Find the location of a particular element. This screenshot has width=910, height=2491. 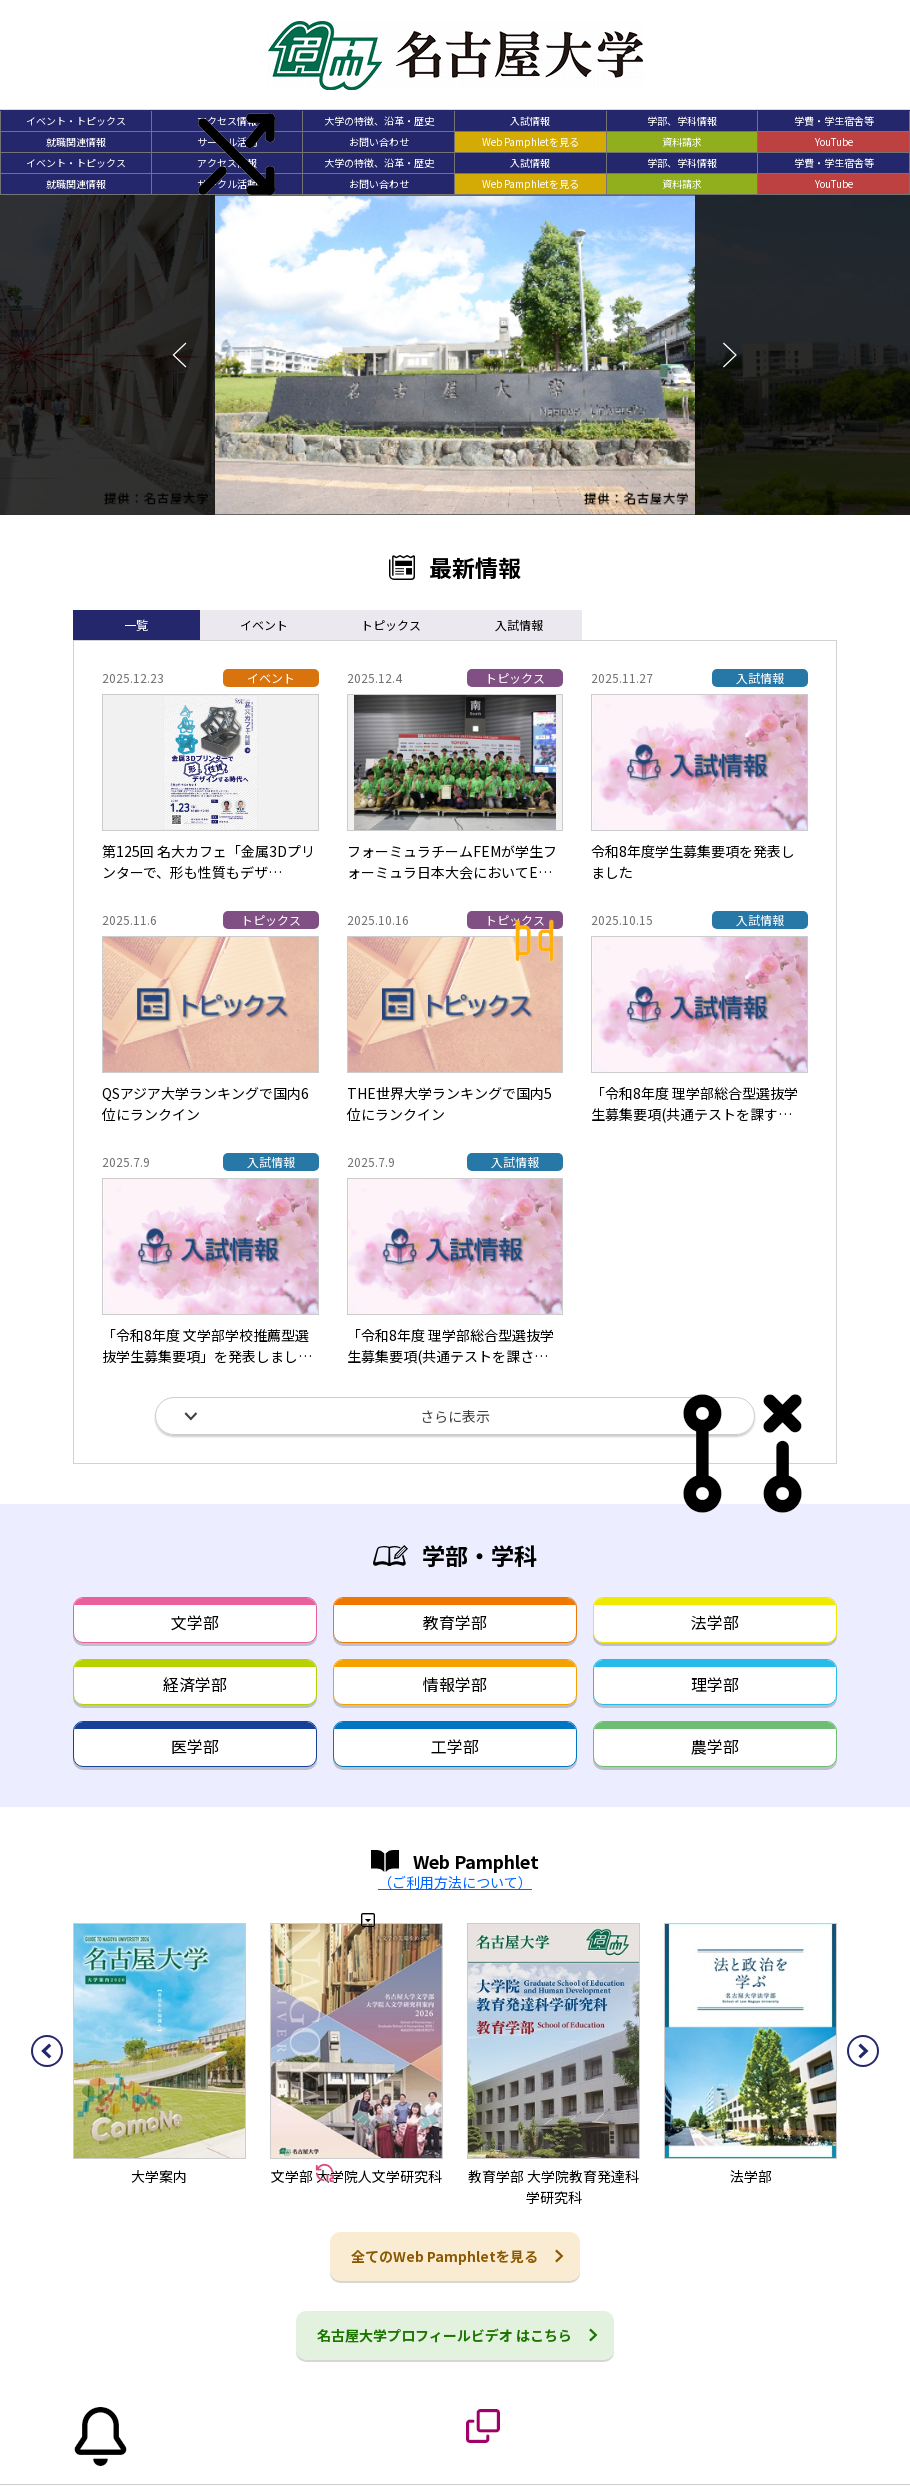

switch to 12-hour time format is located at coordinates (324, 2172).